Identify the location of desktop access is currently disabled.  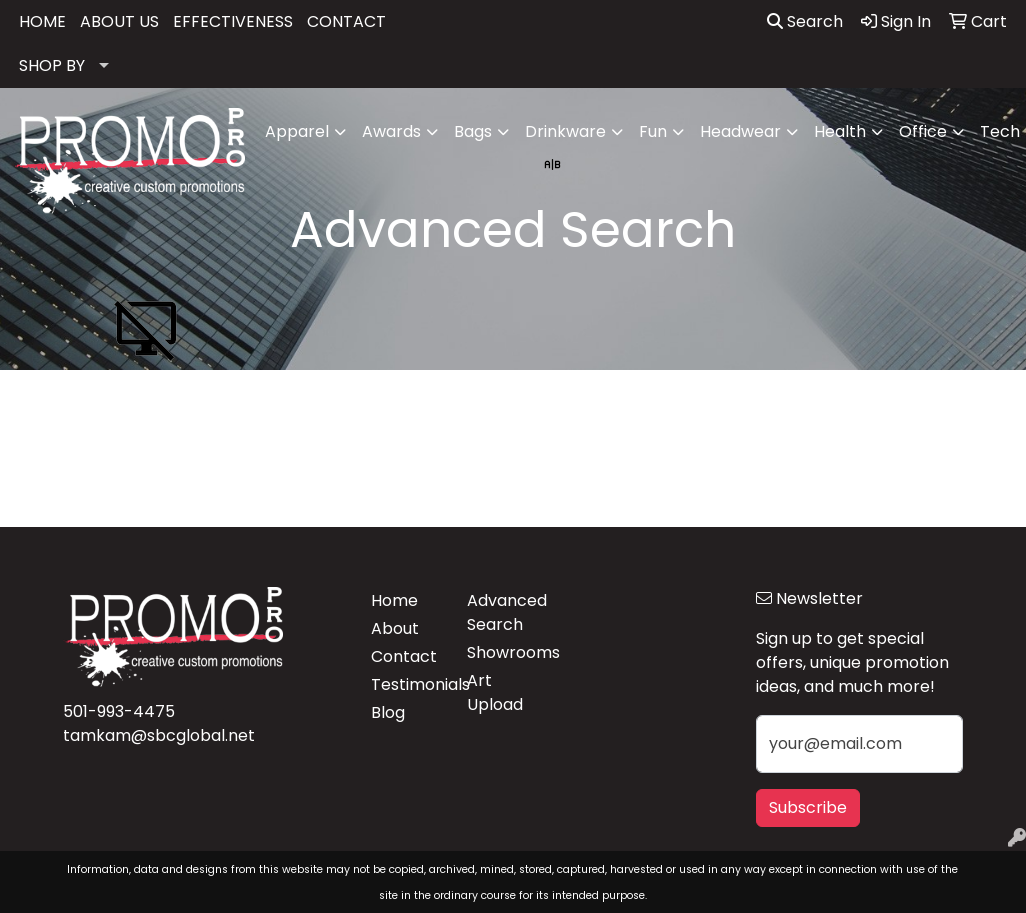
(146, 328).